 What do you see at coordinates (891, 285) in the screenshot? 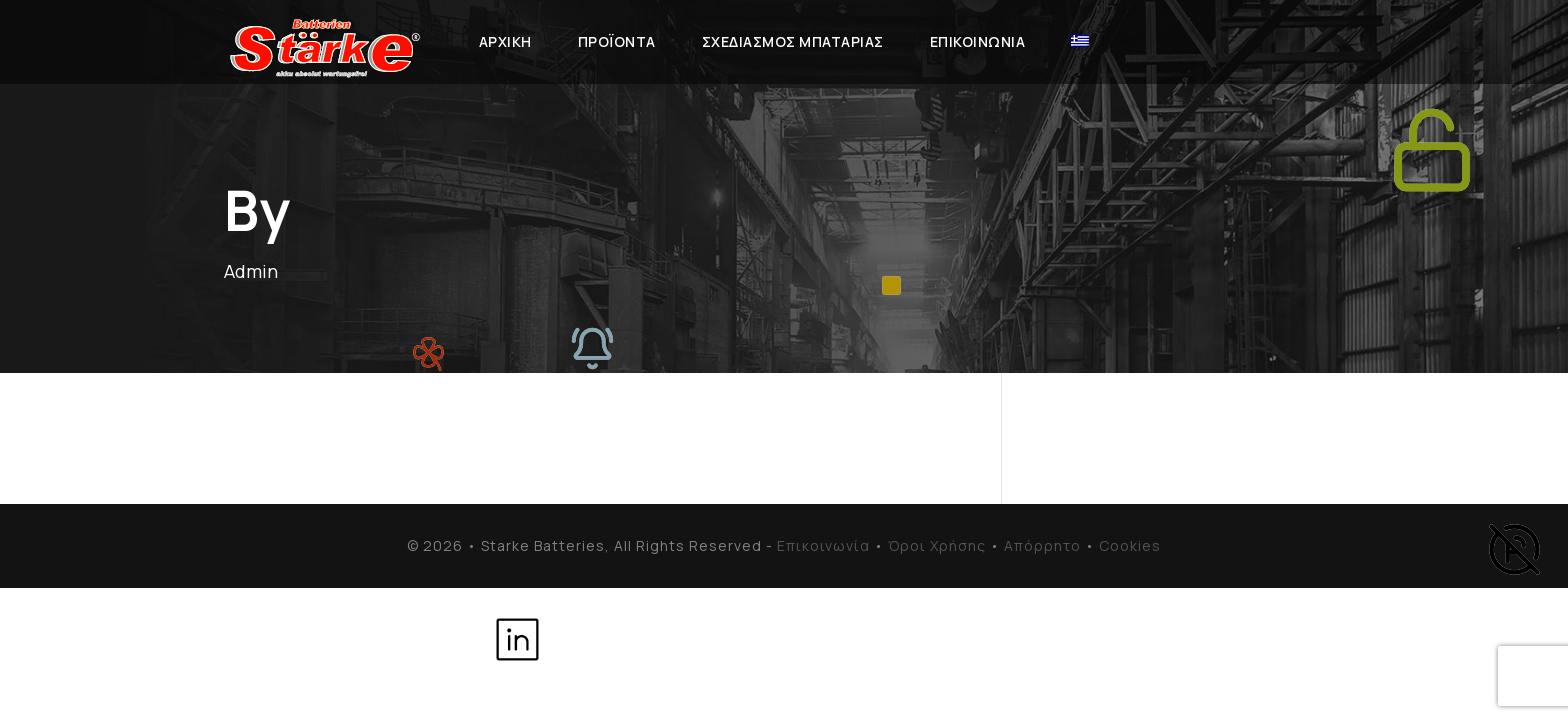
I see `stop or halt media playback` at bounding box center [891, 285].